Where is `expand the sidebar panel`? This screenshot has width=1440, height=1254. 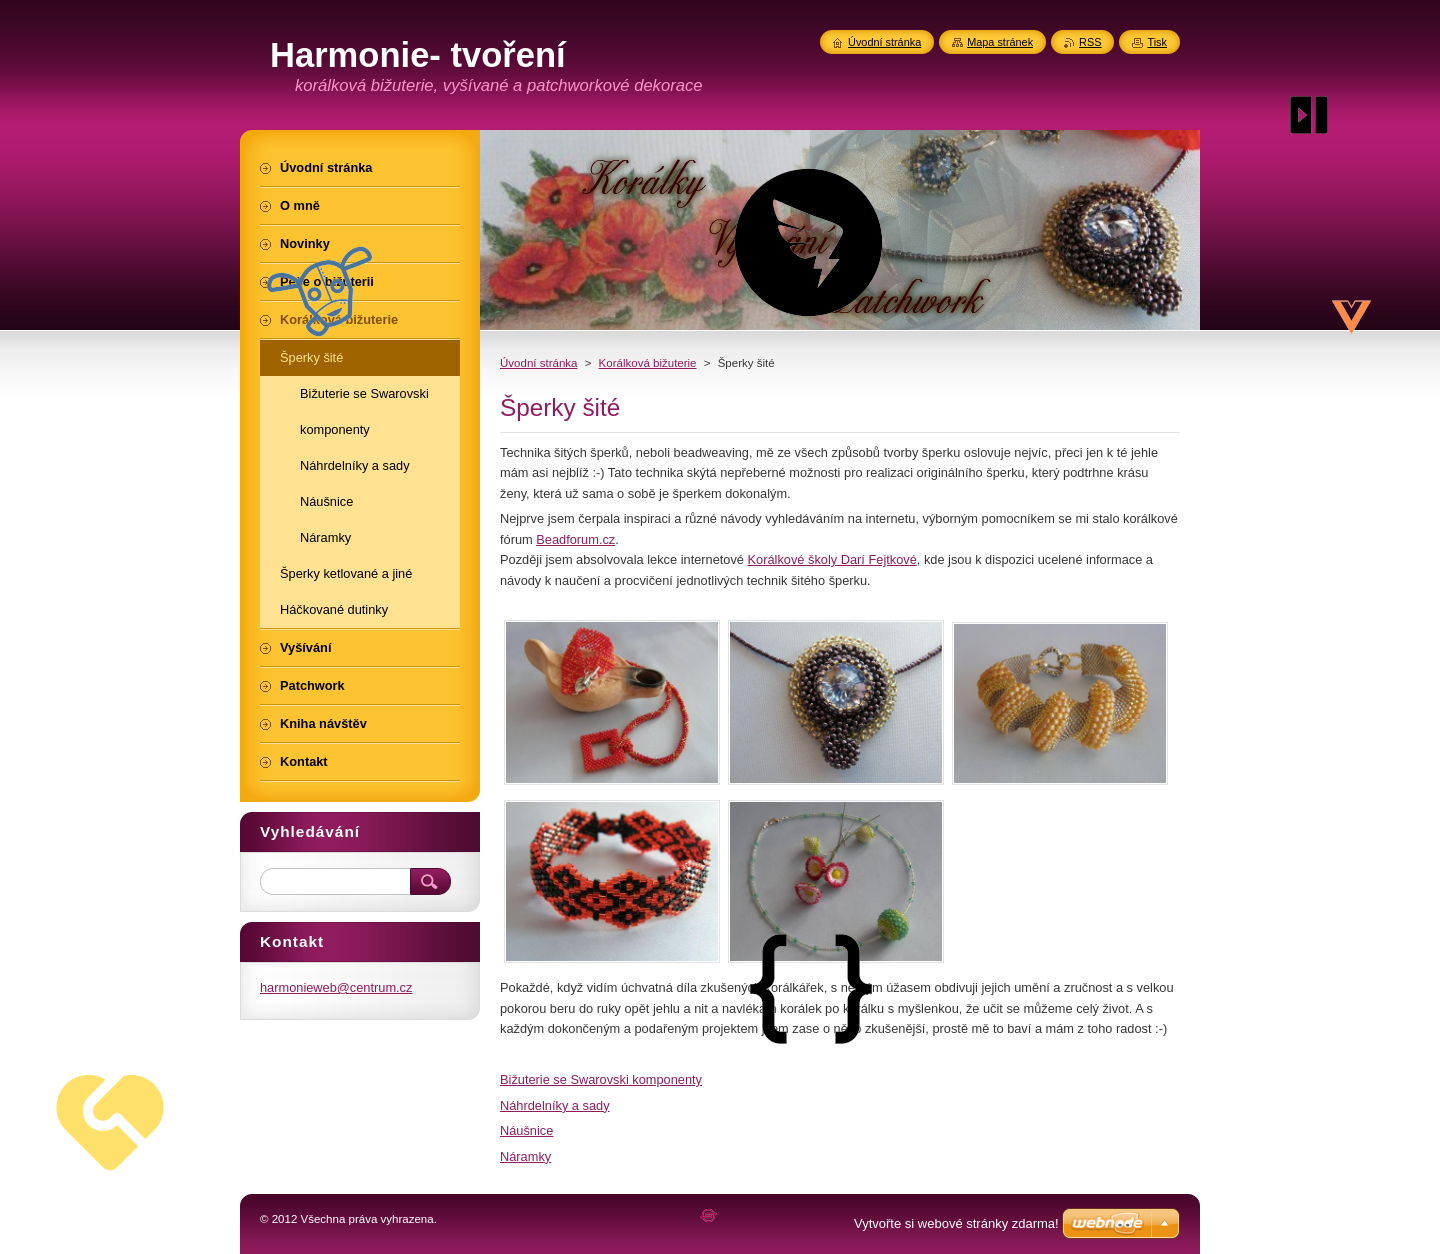
expand the sidebar panel is located at coordinates (1309, 115).